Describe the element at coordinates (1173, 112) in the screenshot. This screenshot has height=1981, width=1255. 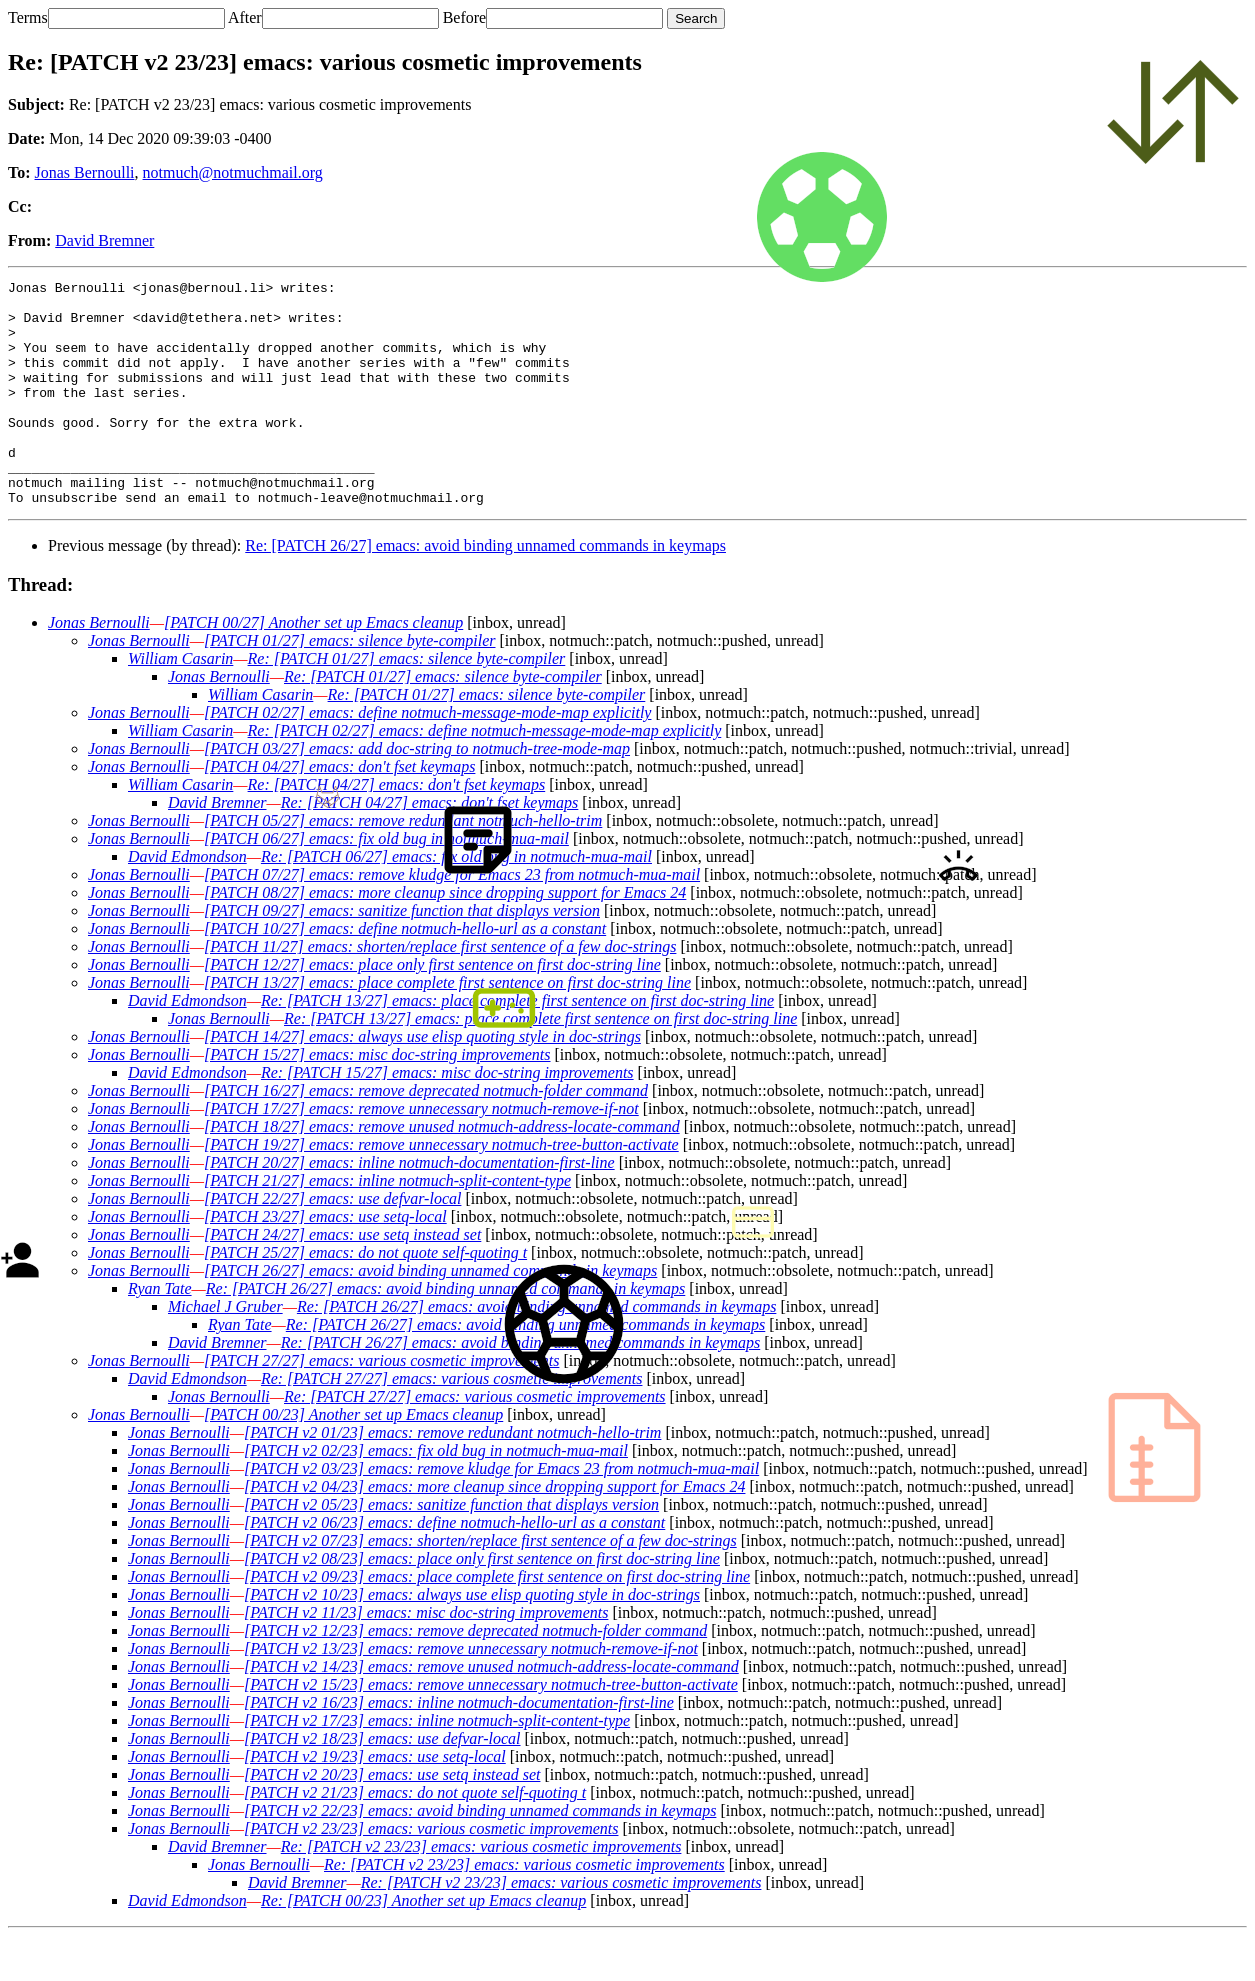
I see `swap or reorder items vertically` at that location.